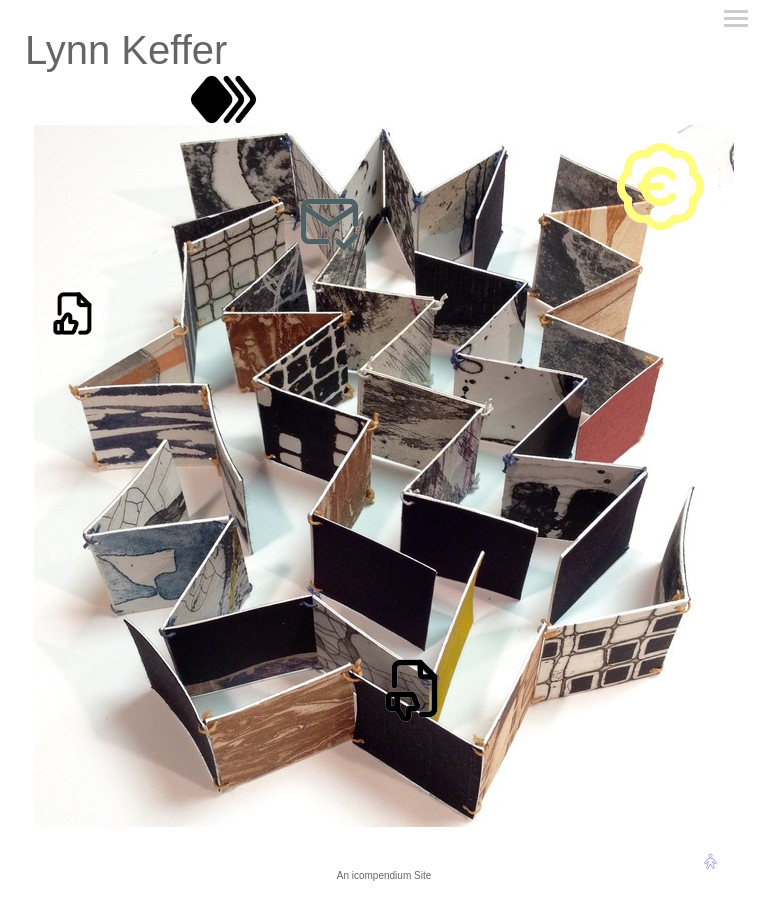 The height and width of the screenshot is (900, 768). What do you see at coordinates (329, 221) in the screenshot?
I see `email sent successfully` at bounding box center [329, 221].